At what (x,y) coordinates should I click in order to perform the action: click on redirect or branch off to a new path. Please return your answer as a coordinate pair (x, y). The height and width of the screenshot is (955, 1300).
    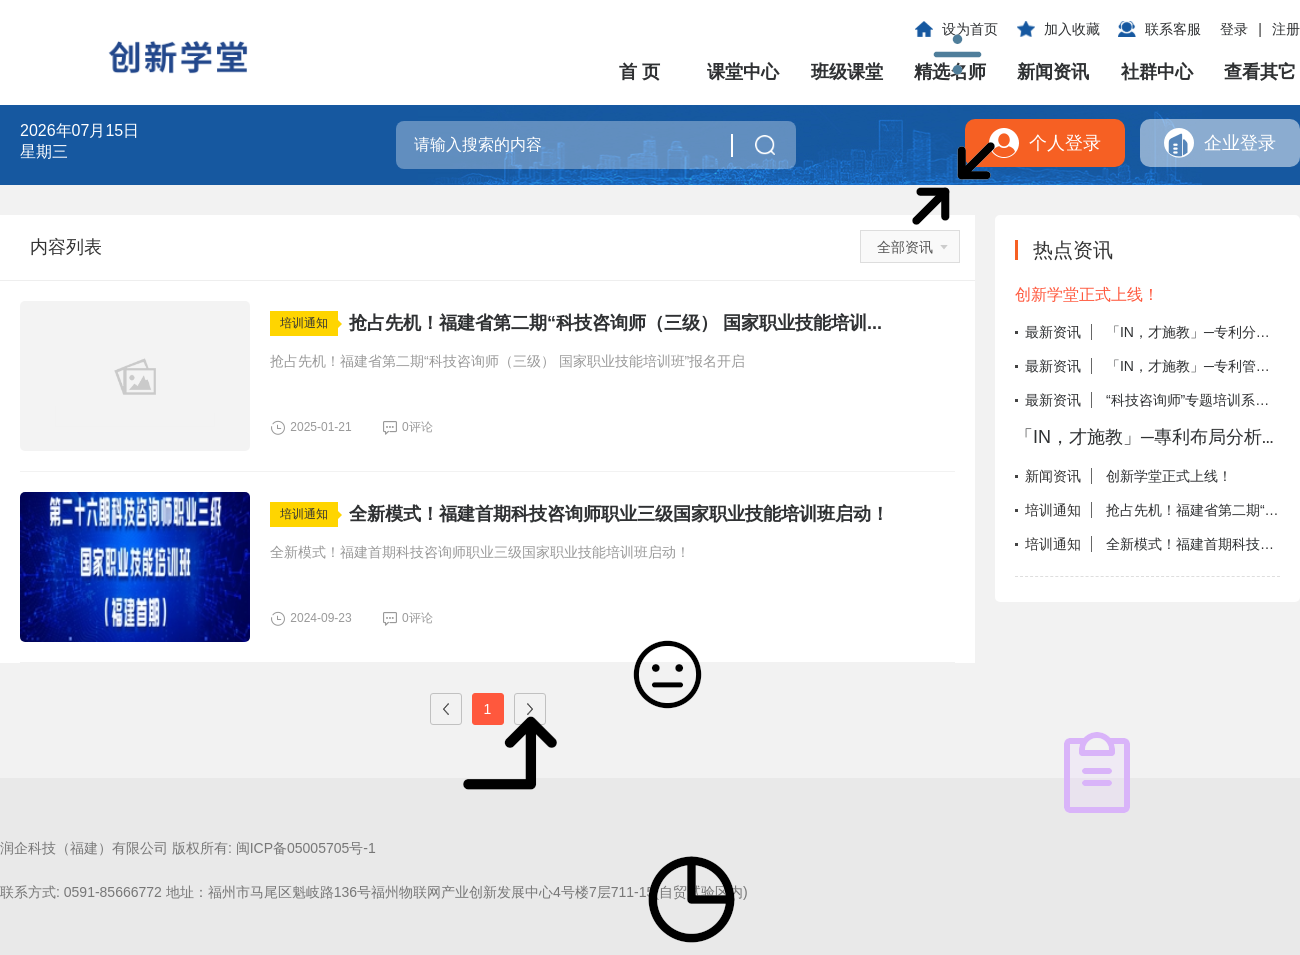
    Looking at the image, I should click on (513, 756).